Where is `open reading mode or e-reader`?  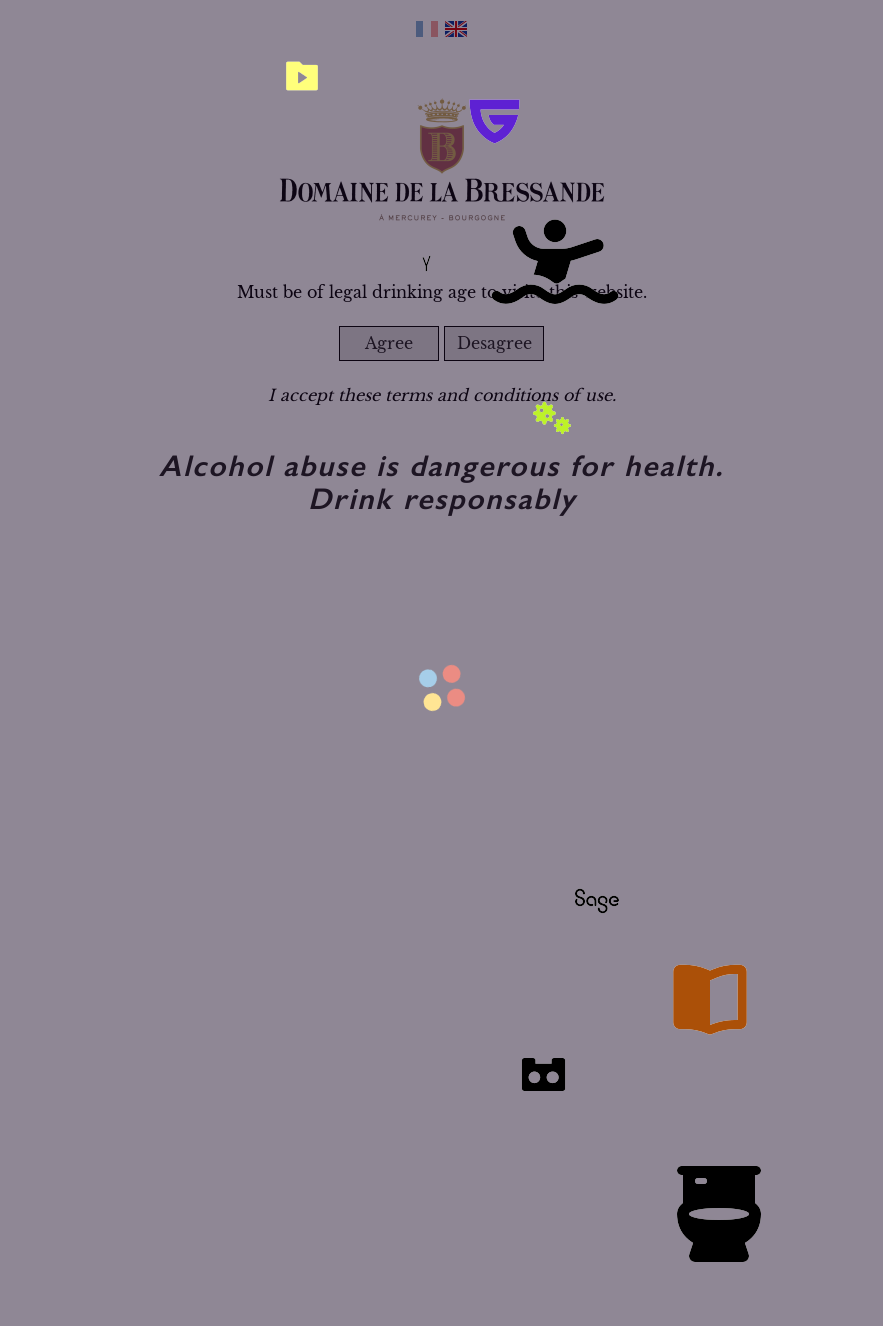 open reading mode or e-reader is located at coordinates (710, 997).